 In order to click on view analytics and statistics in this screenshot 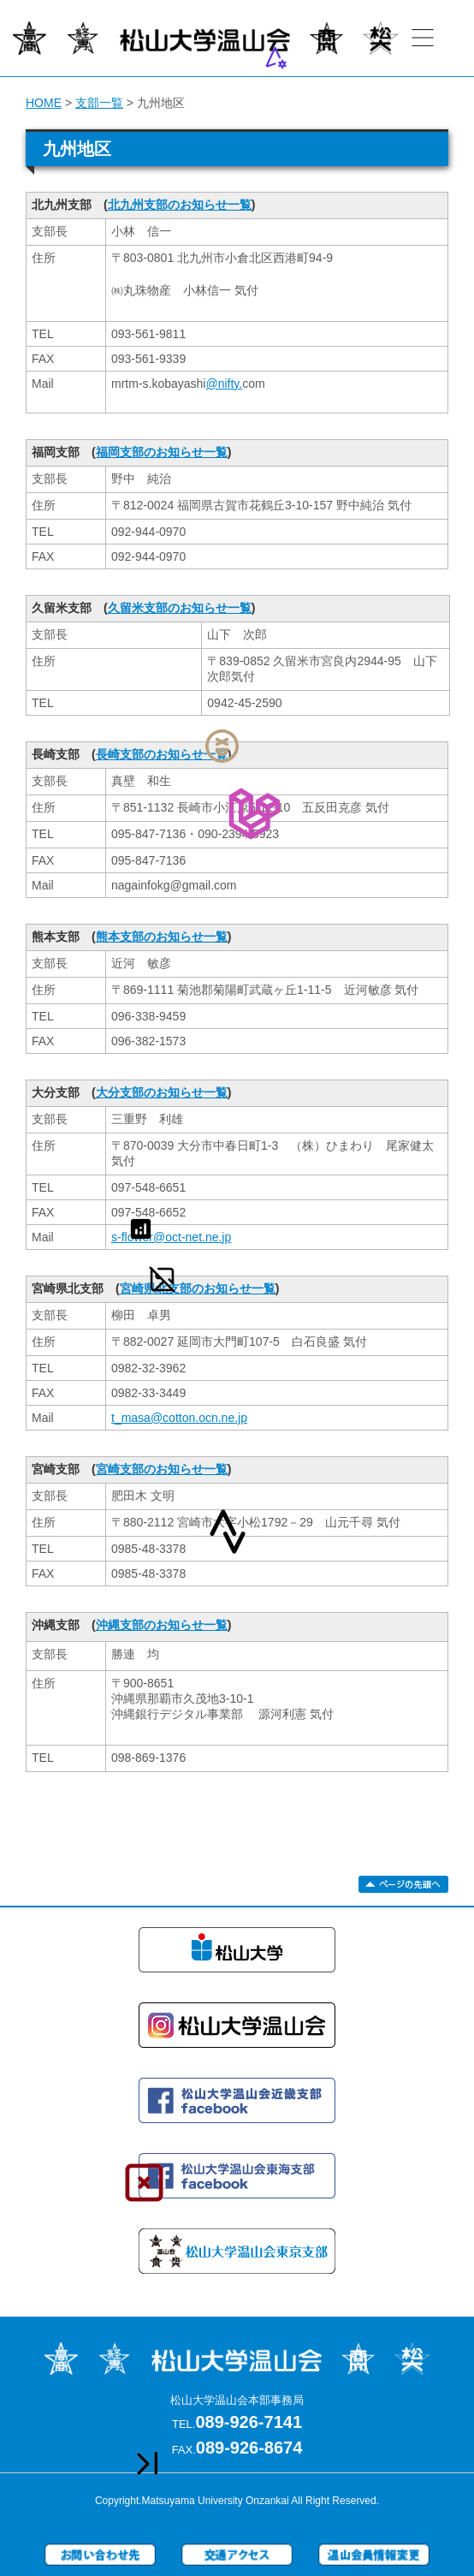, I will do `click(140, 1229)`.